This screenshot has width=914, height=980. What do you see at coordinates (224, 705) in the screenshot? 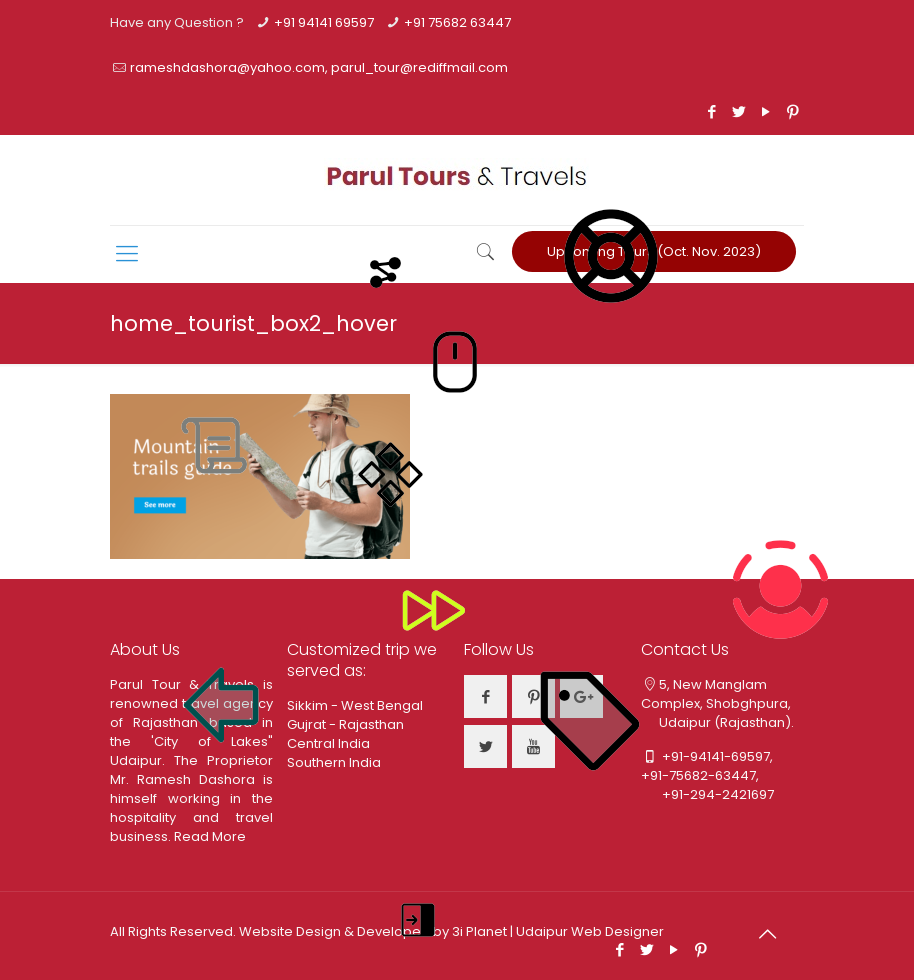
I see `go back to the previous screen` at bounding box center [224, 705].